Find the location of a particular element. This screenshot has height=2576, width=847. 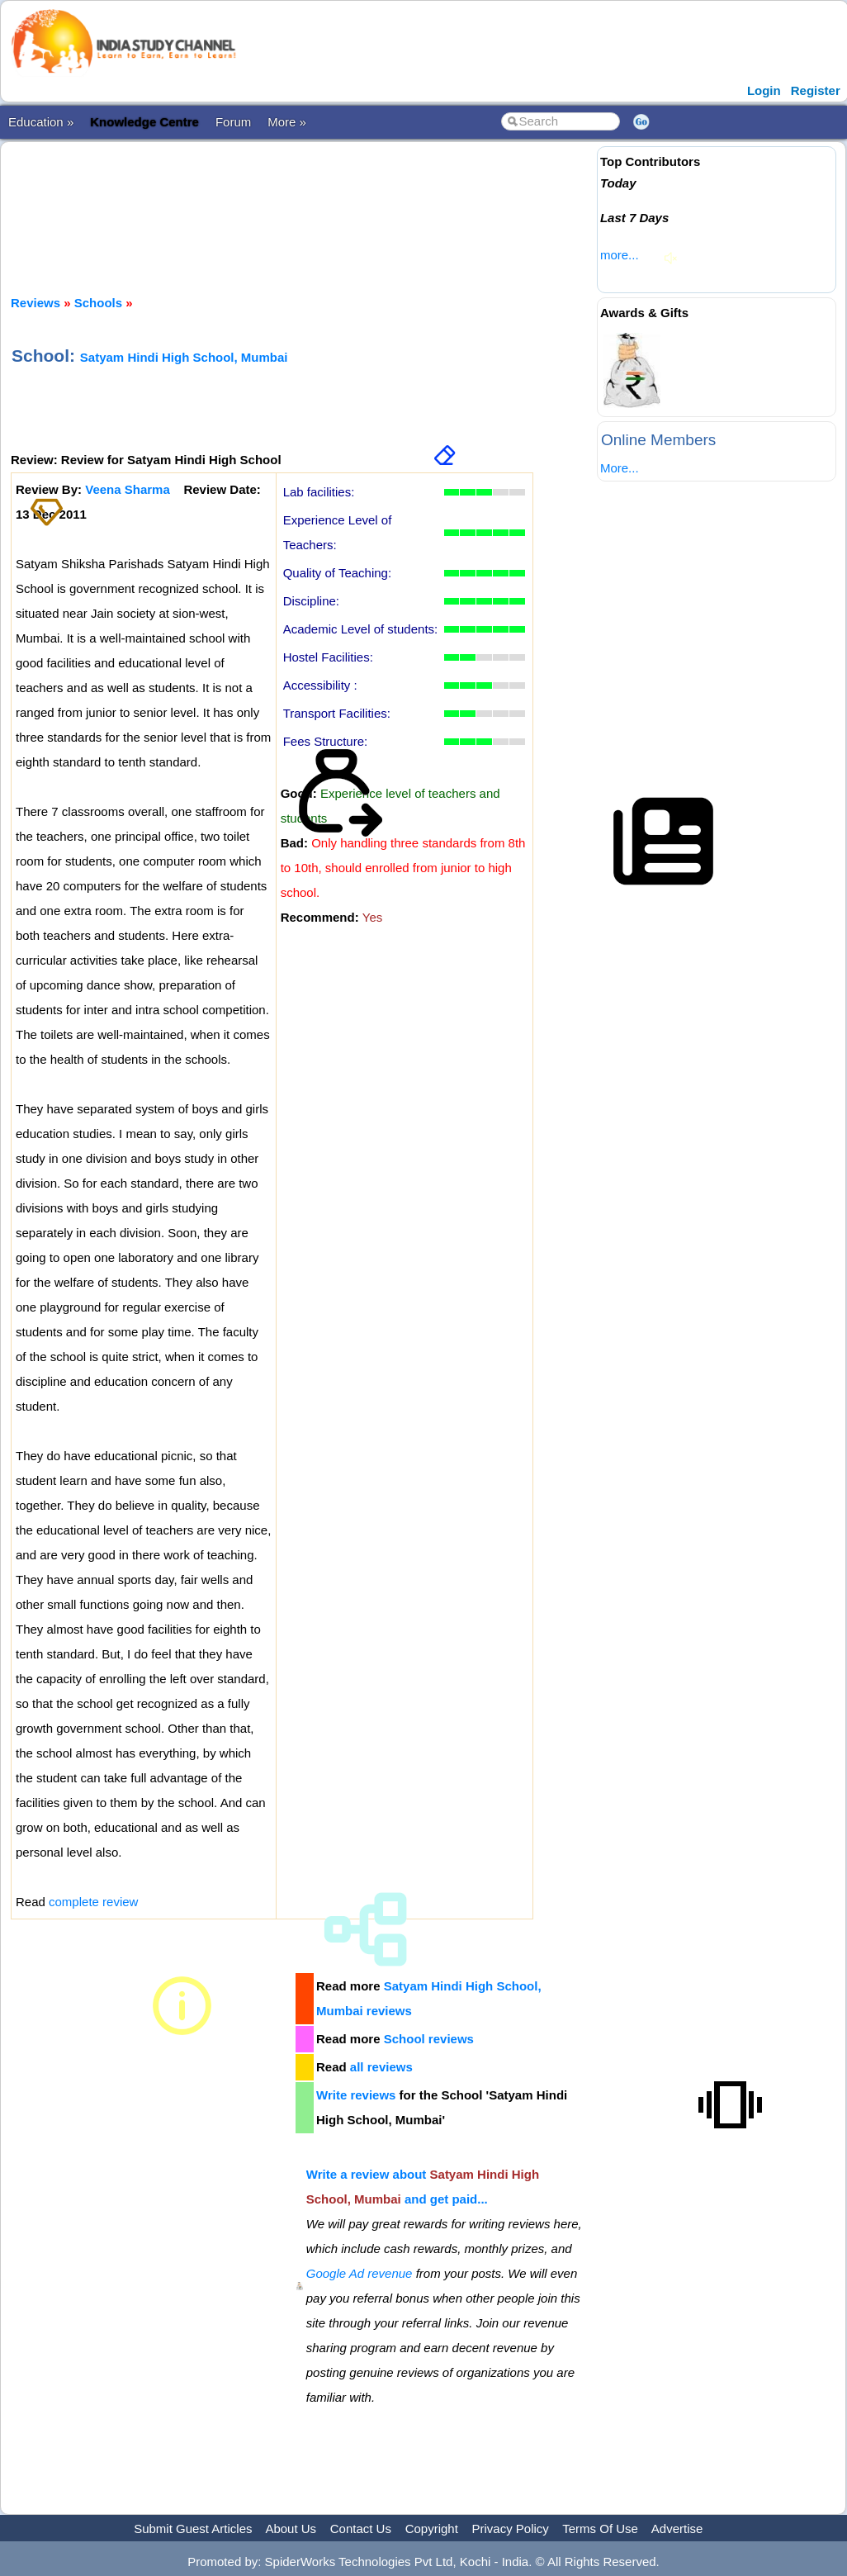

erase or delete selected content is located at coordinates (444, 455).